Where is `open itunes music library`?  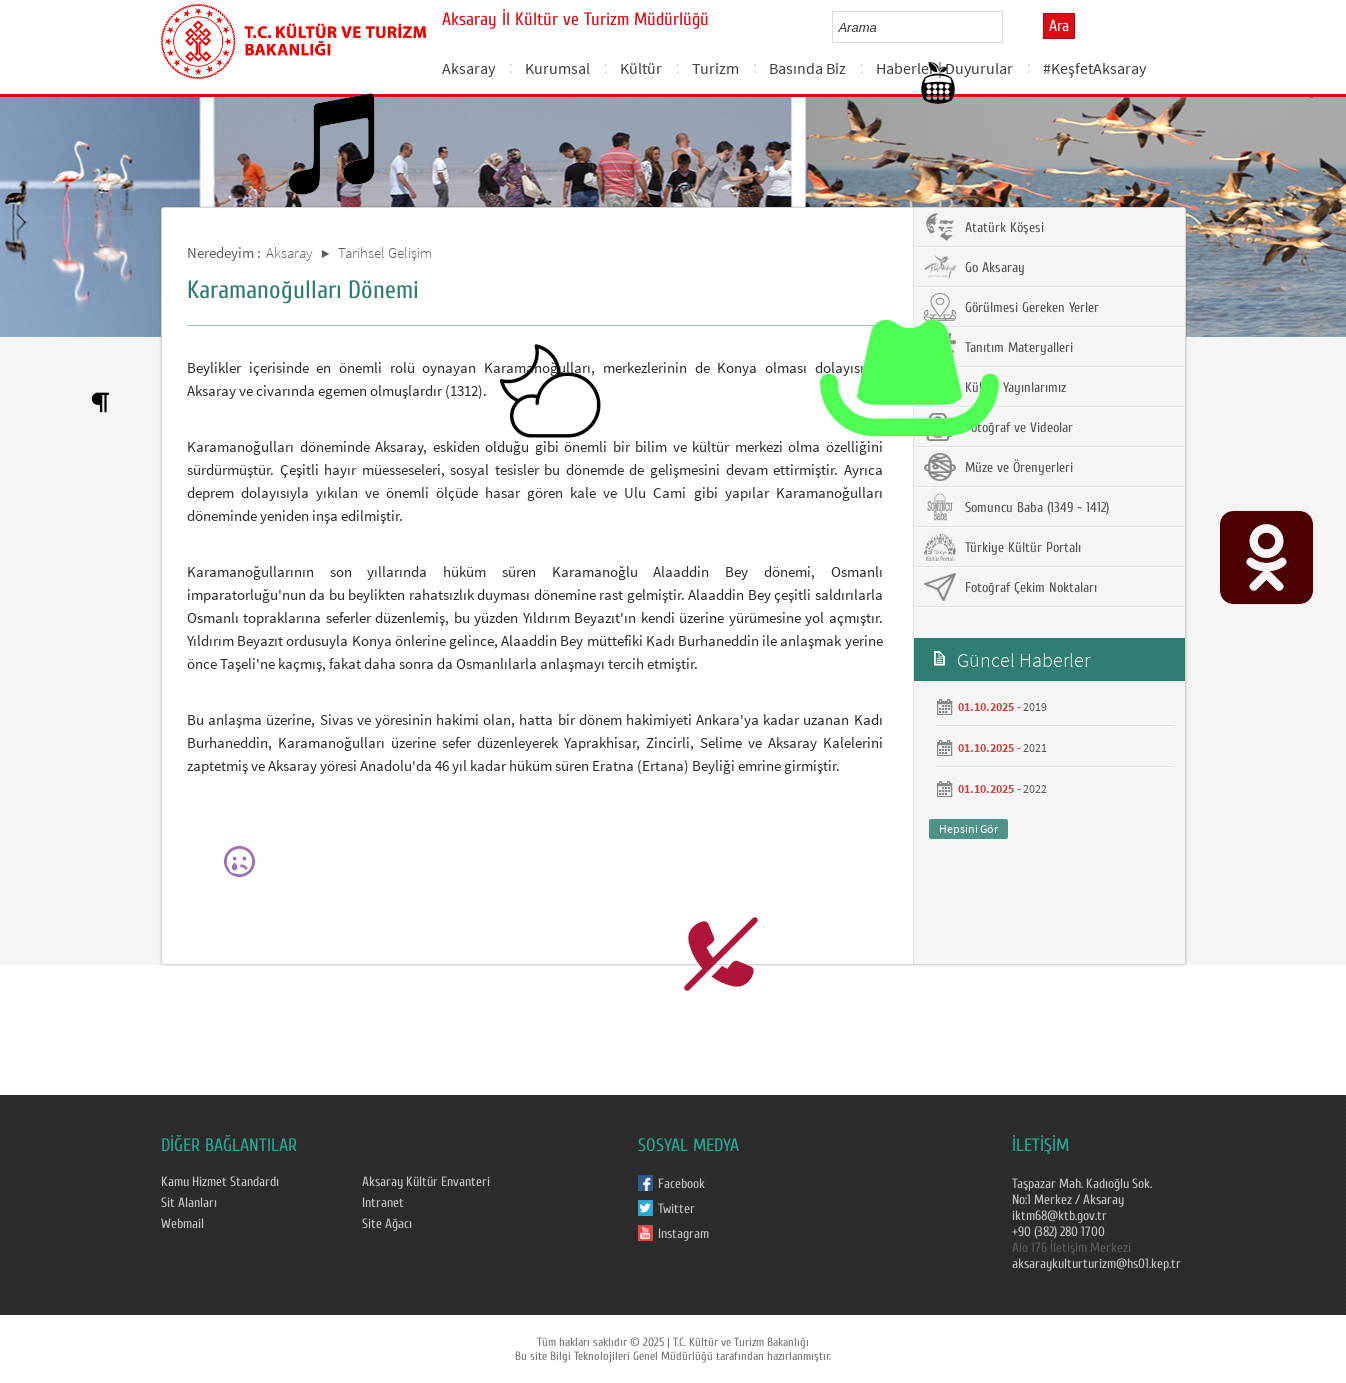
open itunes music library is located at coordinates (331, 143).